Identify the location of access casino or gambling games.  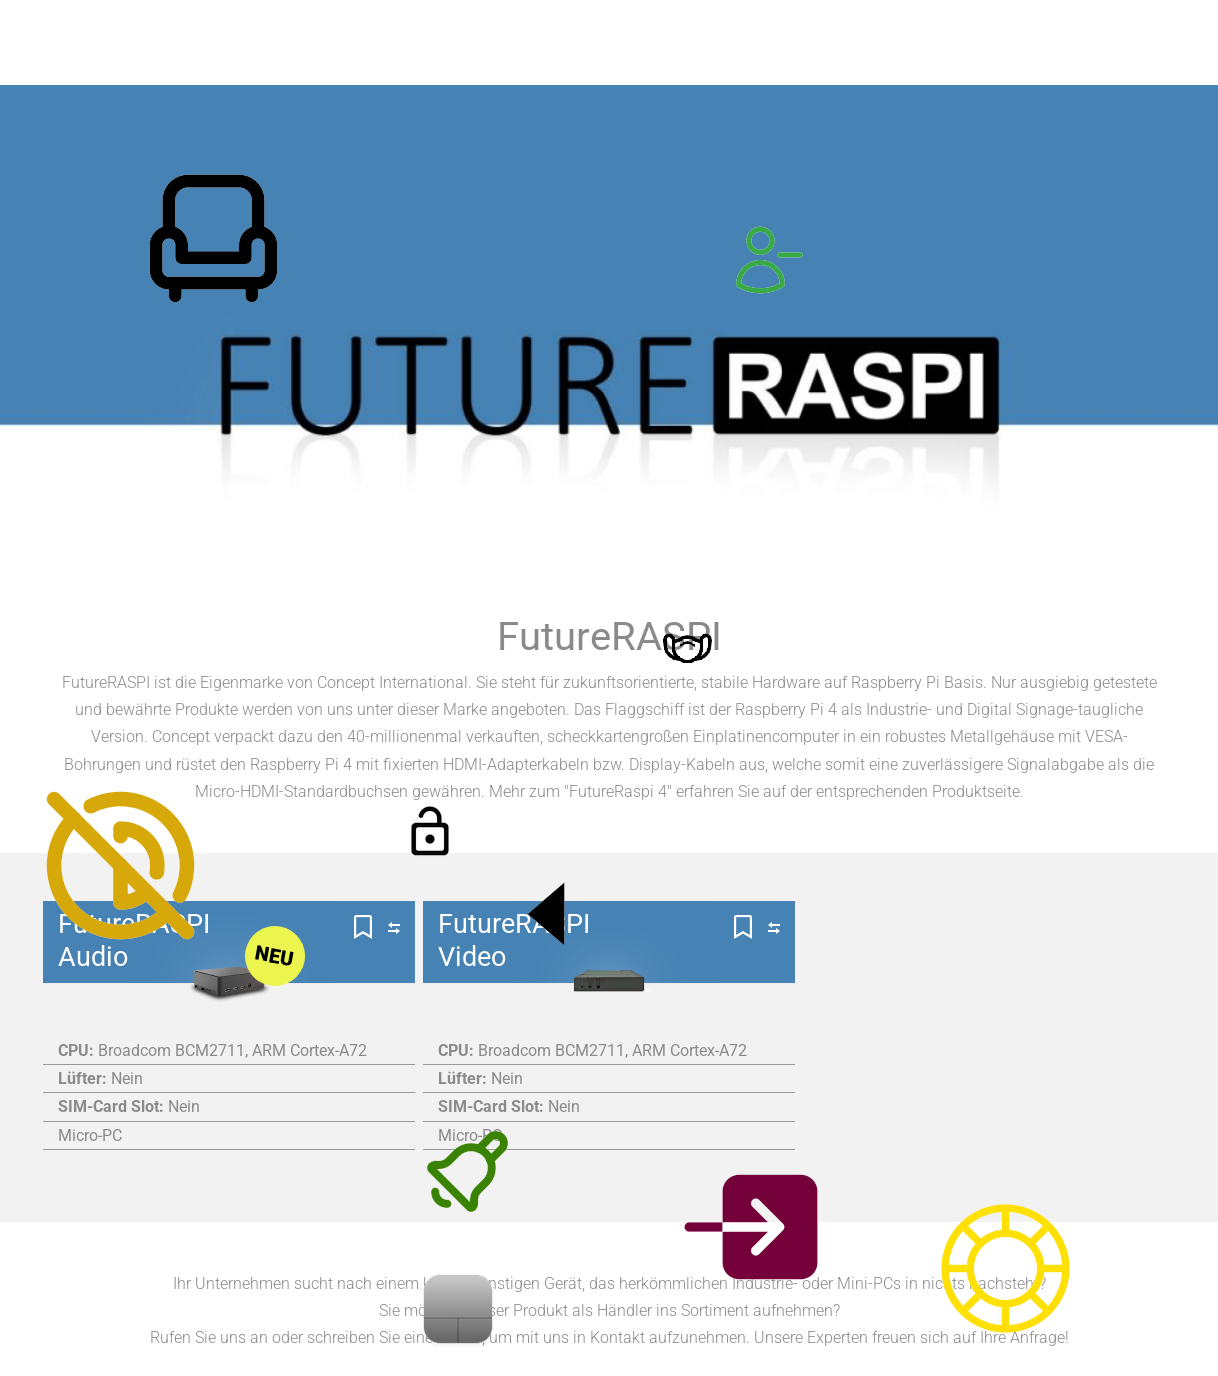
(1005, 1268).